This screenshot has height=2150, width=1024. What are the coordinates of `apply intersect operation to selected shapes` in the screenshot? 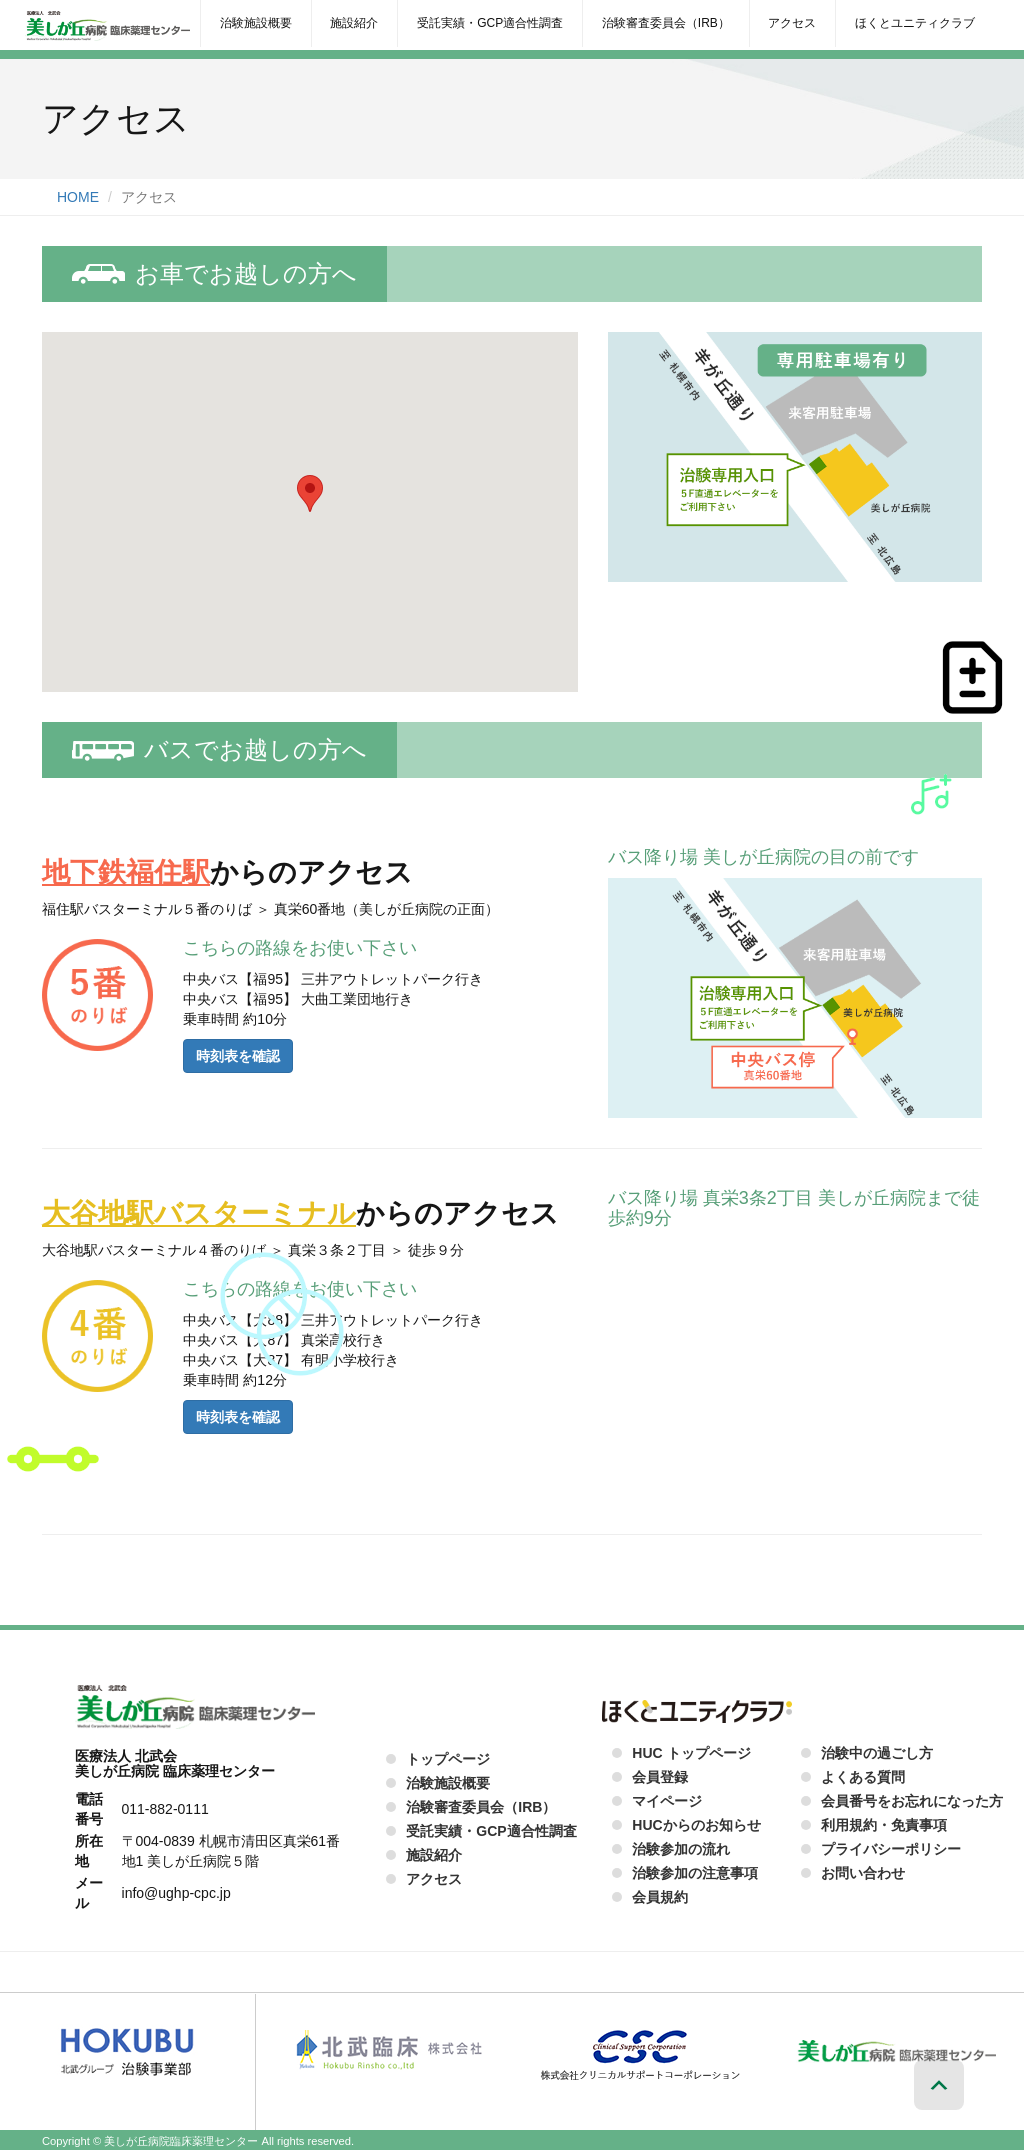 It's located at (282, 1314).